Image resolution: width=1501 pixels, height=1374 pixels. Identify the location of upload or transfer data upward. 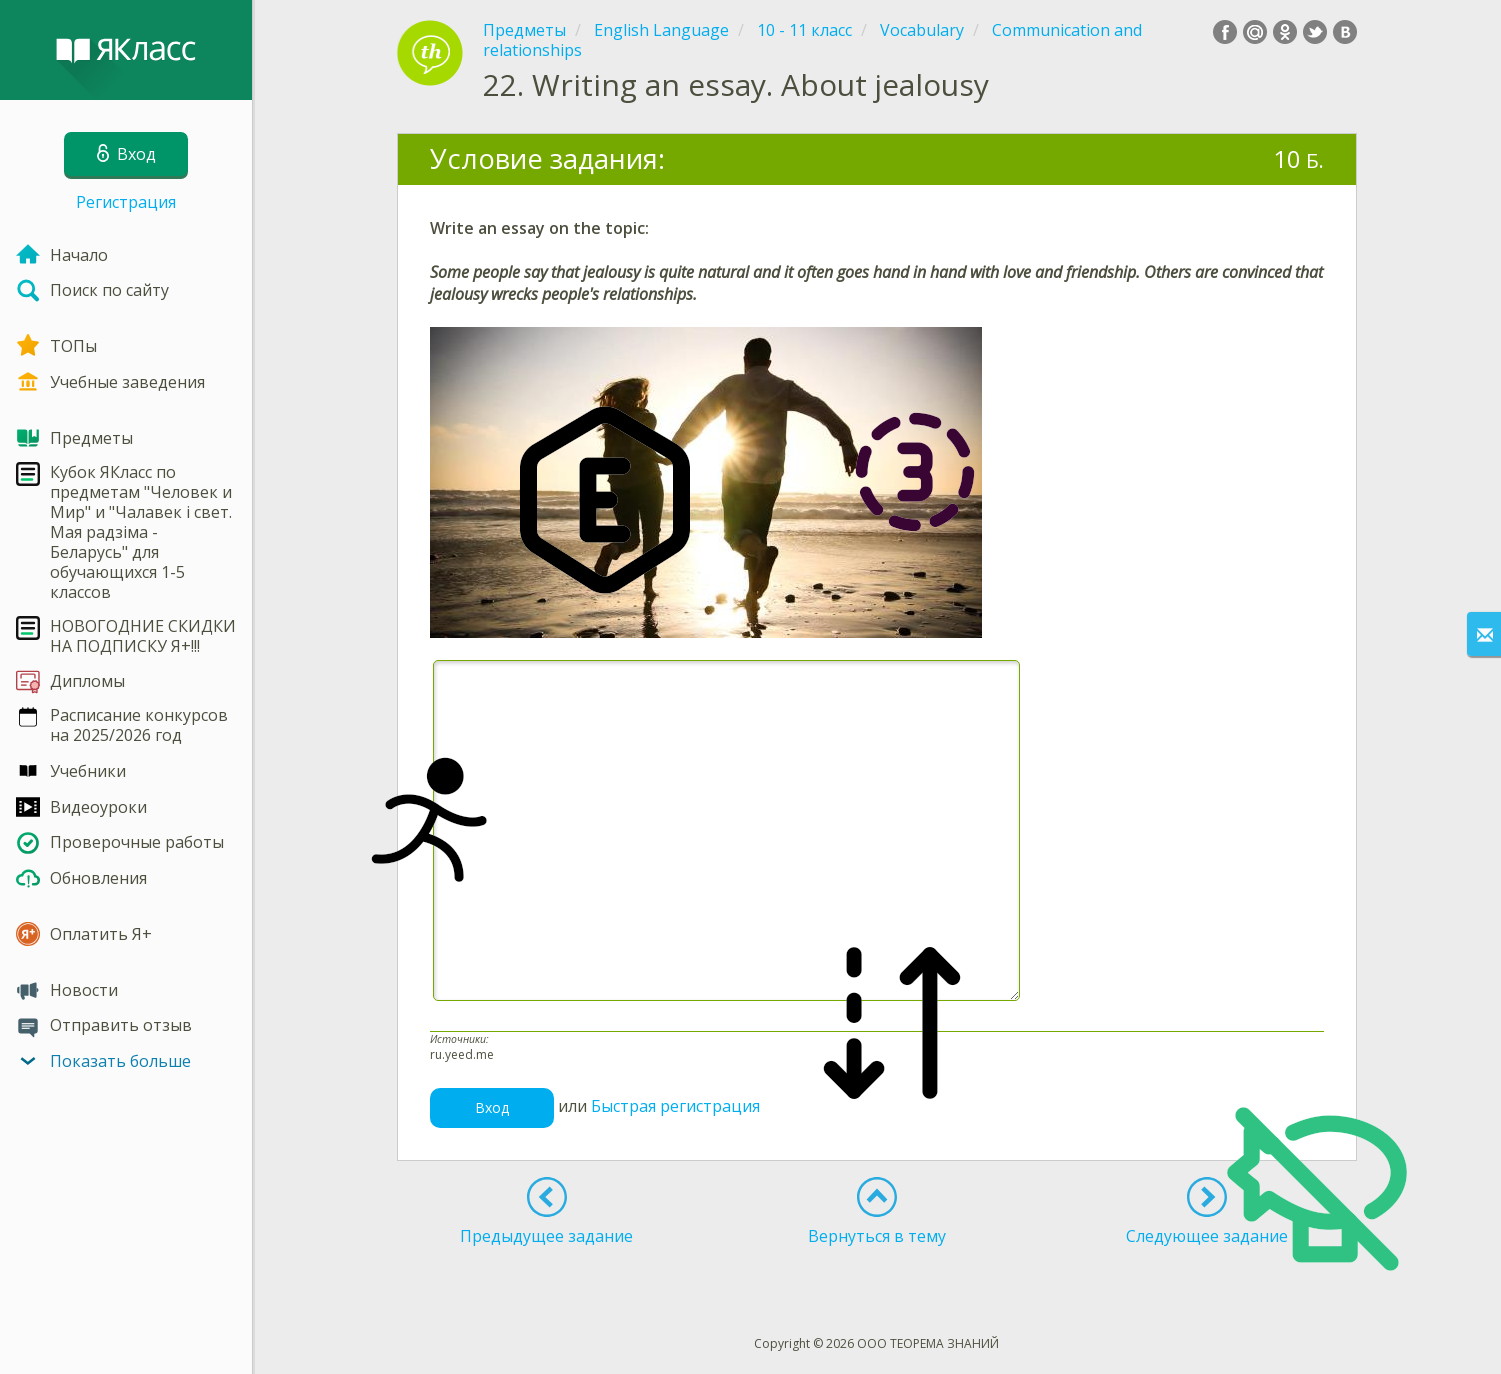
(892, 1023).